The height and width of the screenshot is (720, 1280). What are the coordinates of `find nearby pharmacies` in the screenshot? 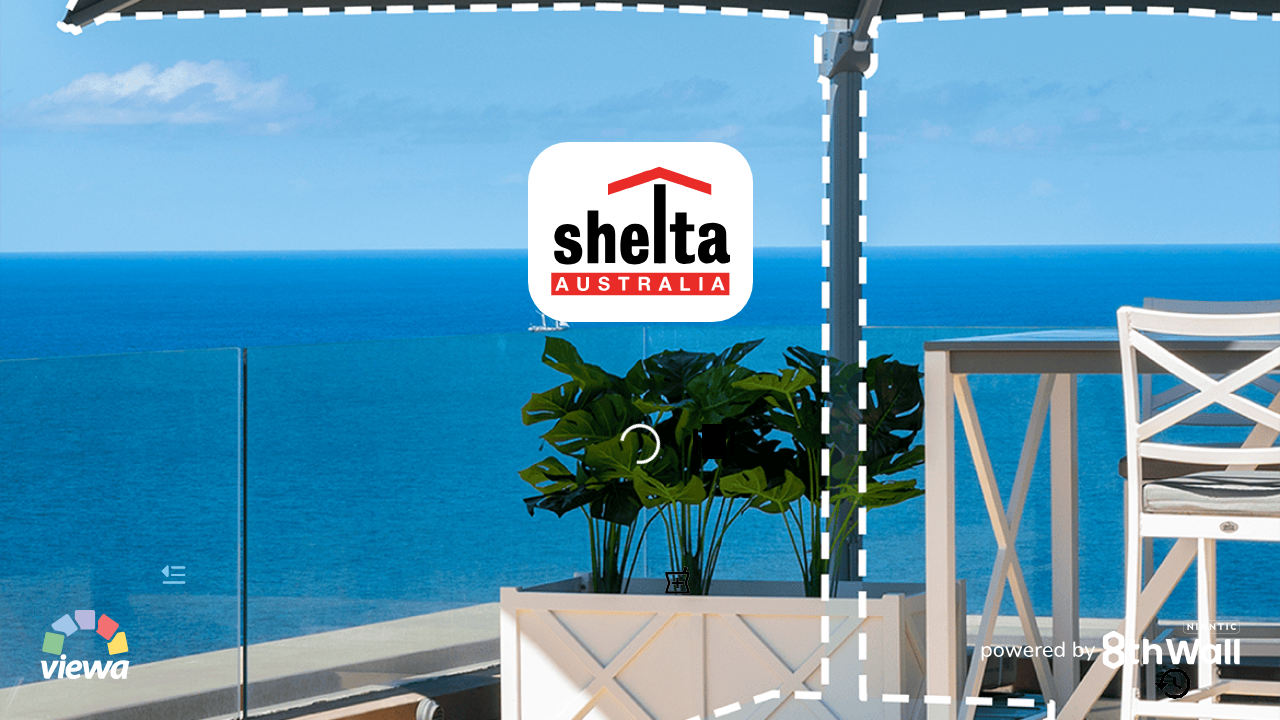 It's located at (677, 581).